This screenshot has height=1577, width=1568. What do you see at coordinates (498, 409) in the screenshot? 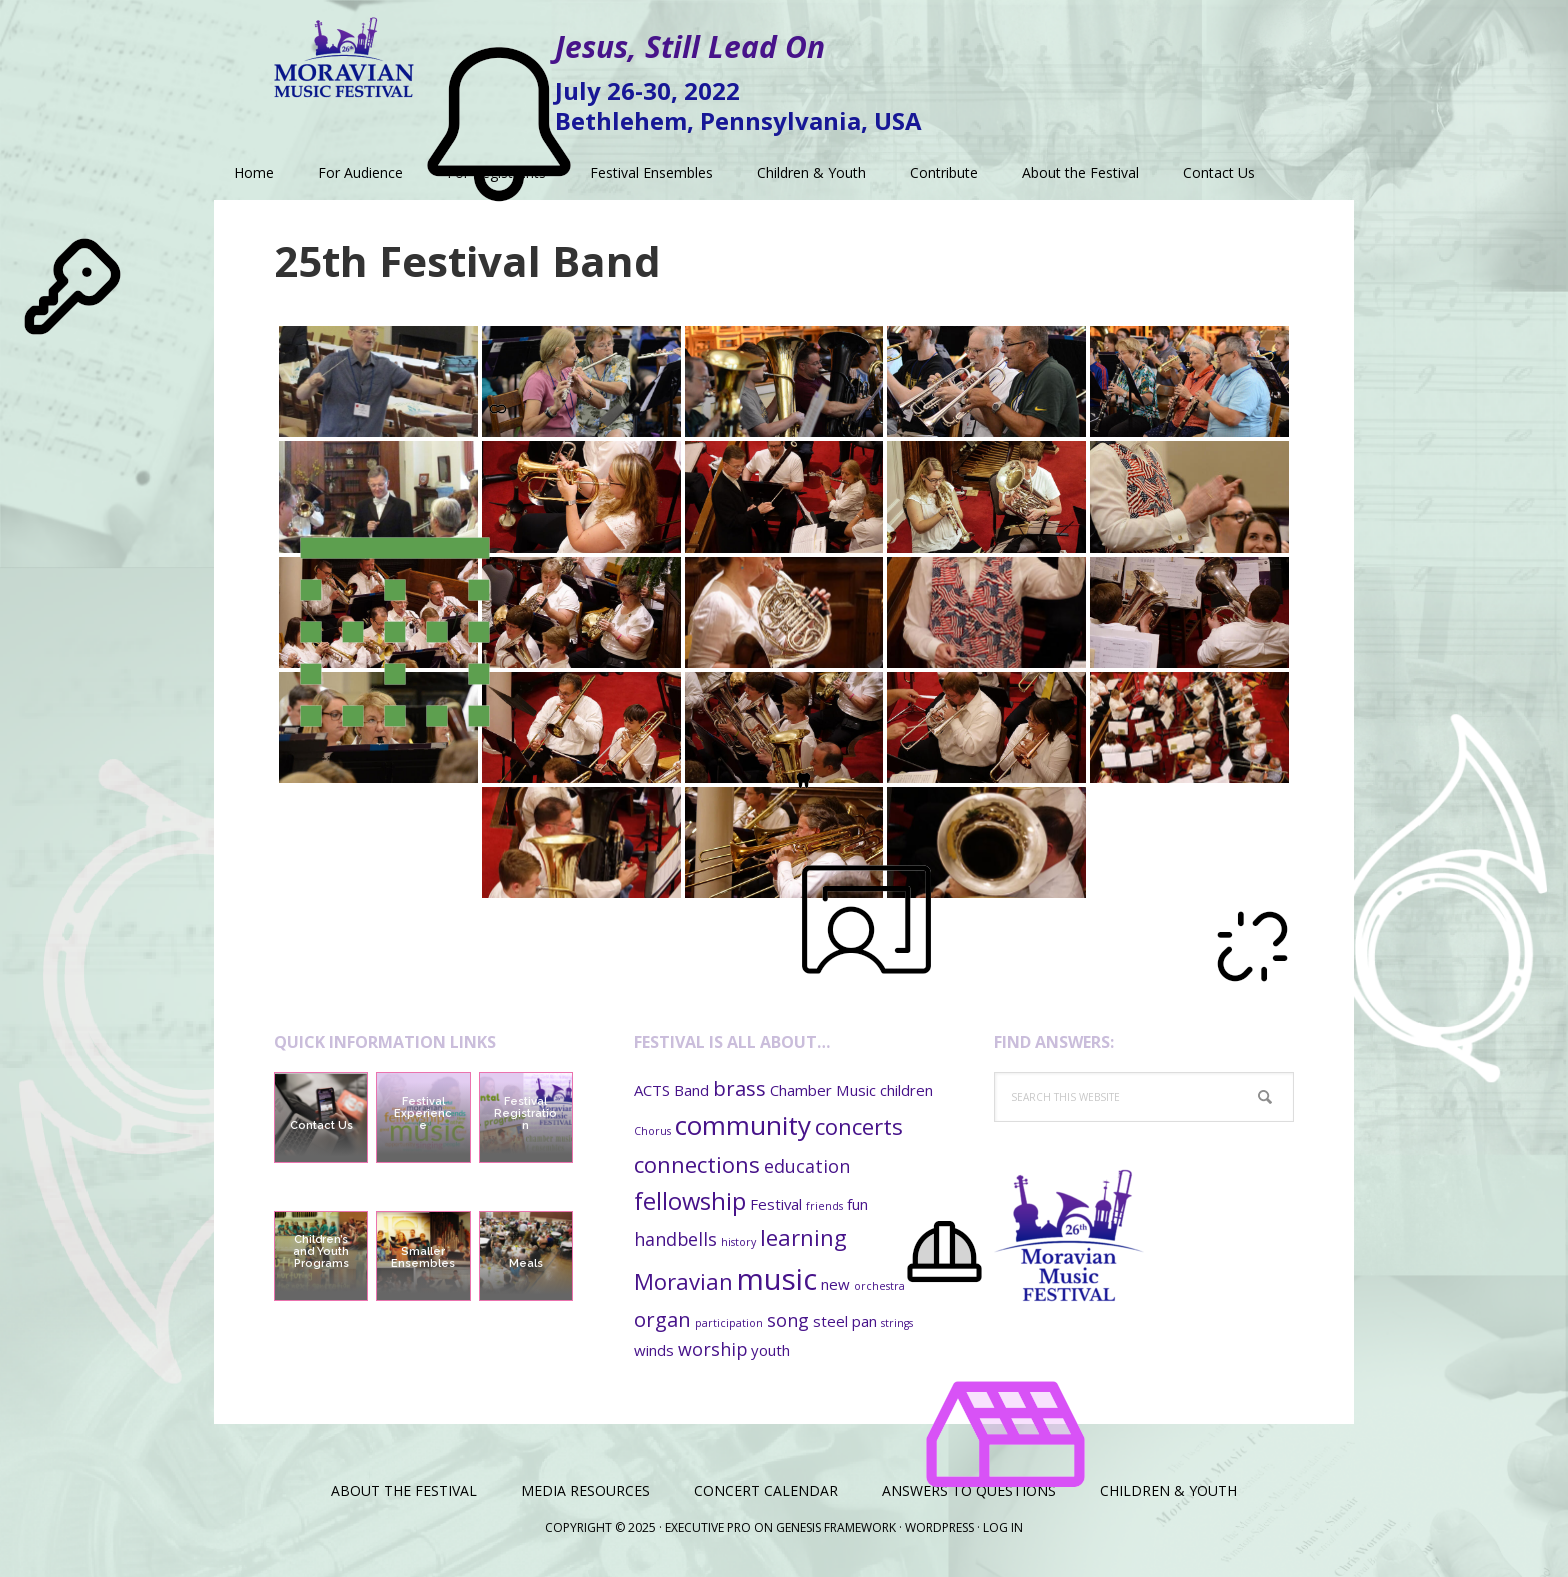
I see `peanut app logo or brand icon` at bounding box center [498, 409].